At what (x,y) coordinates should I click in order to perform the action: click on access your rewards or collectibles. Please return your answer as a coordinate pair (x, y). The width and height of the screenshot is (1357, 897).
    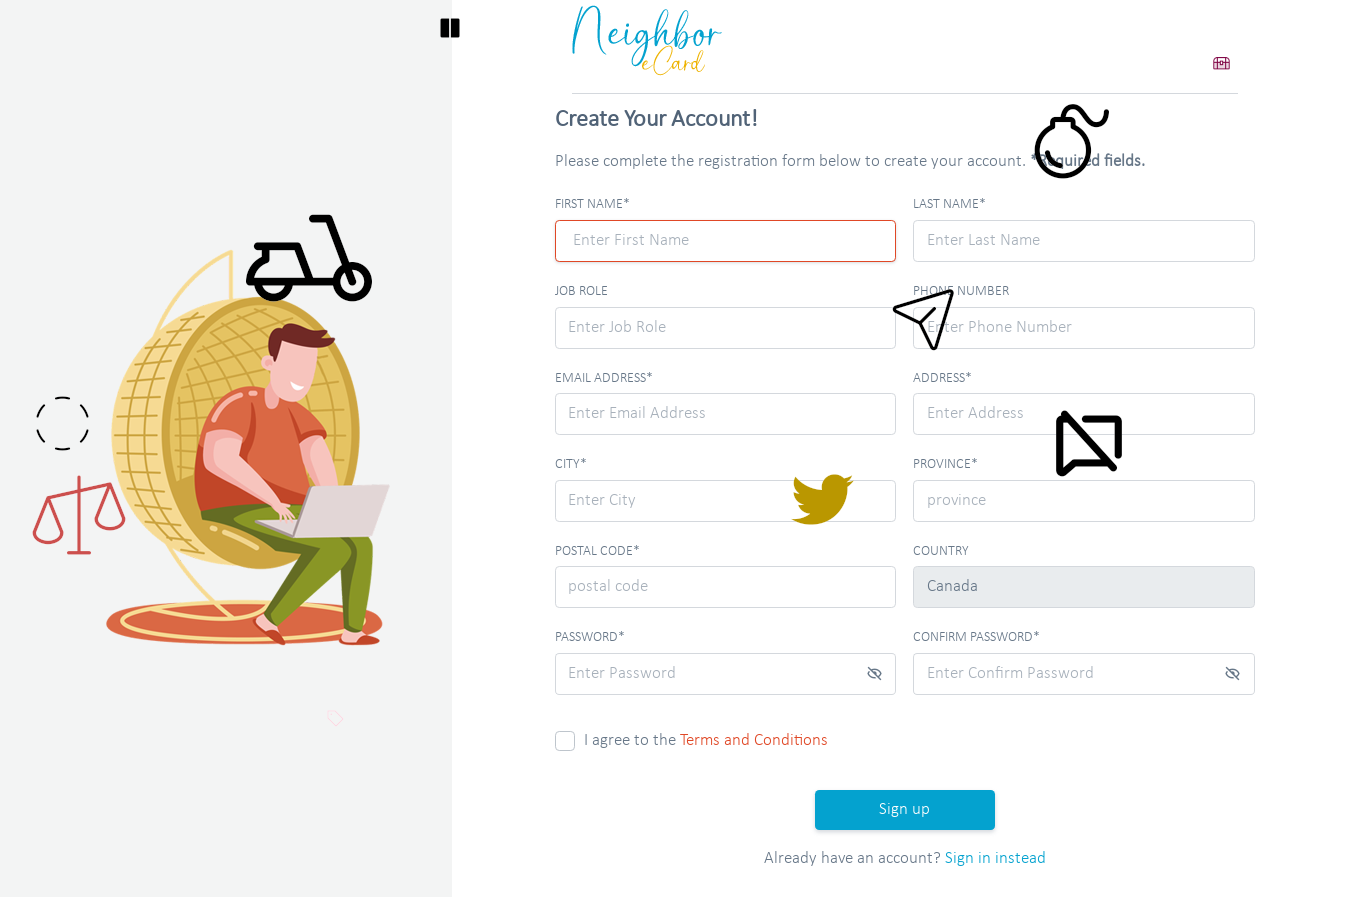
    Looking at the image, I should click on (1221, 63).